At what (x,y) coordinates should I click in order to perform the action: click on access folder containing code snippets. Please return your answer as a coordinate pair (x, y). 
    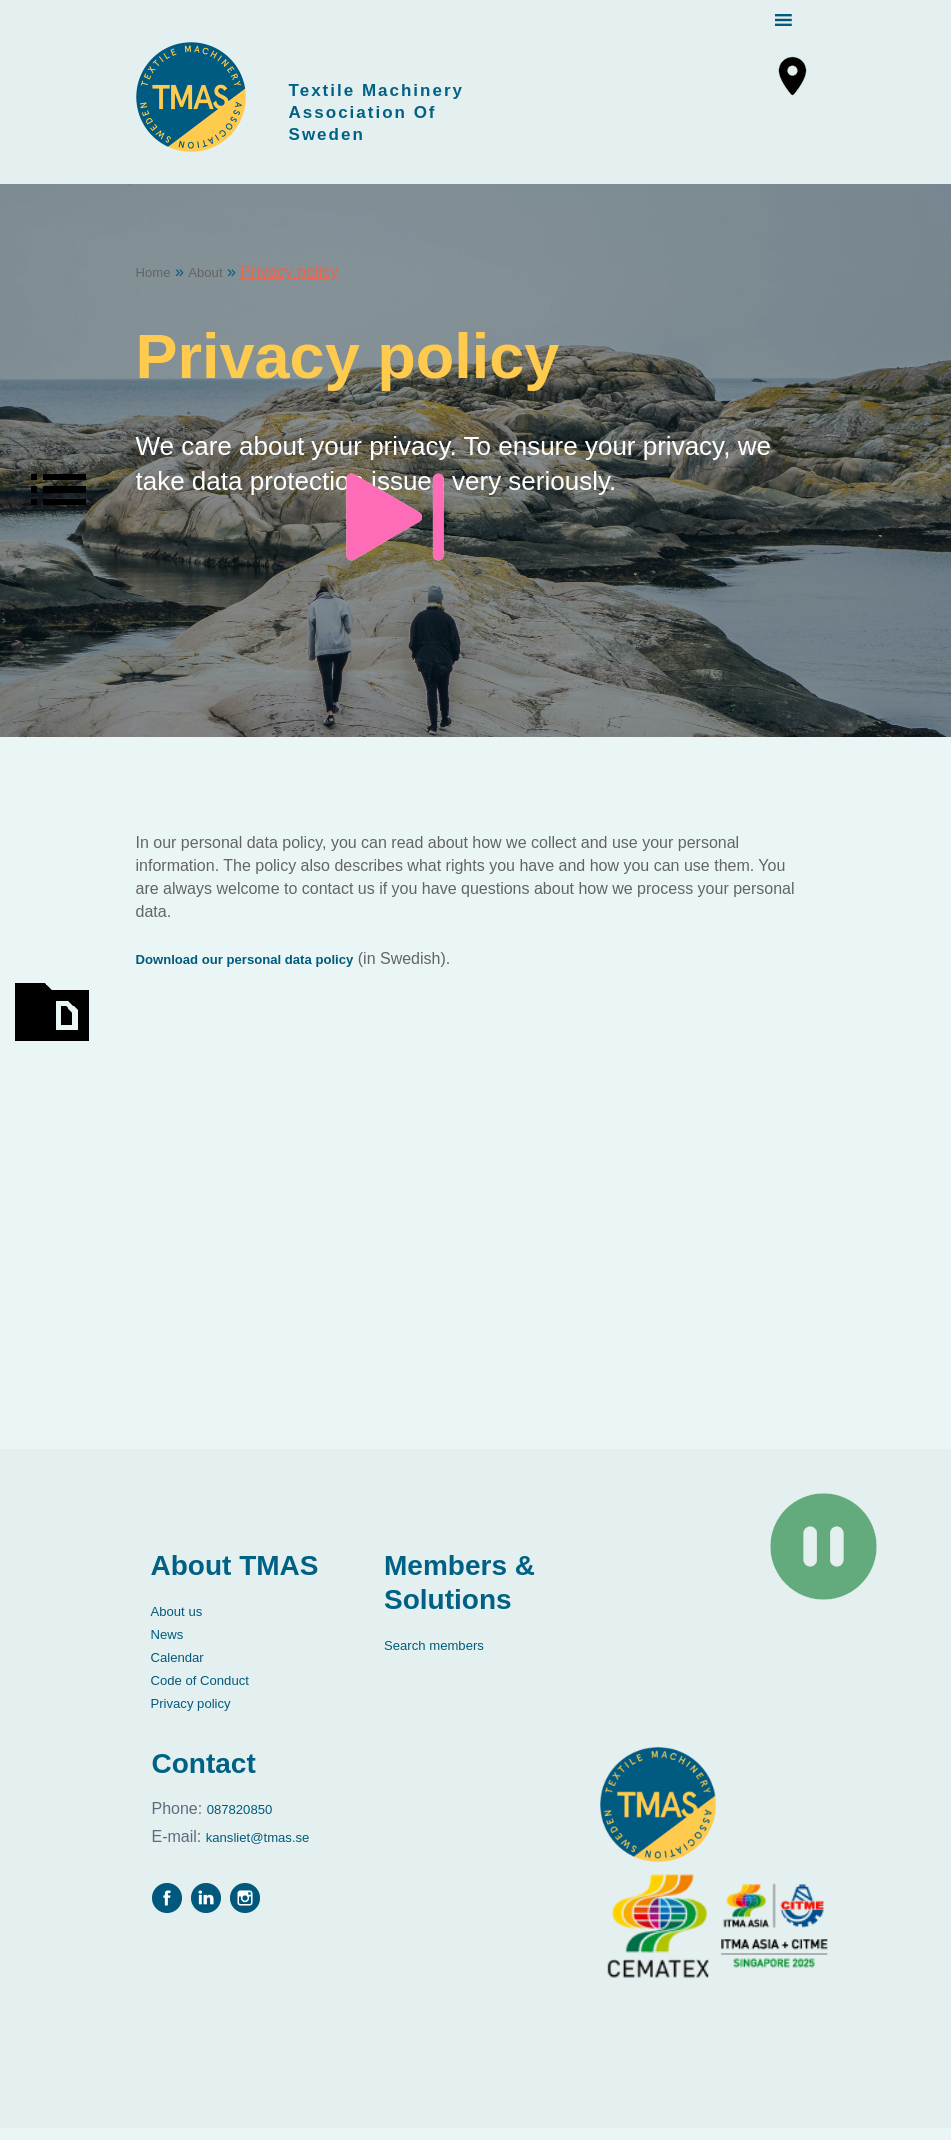
    Looking at the image, I should click on (52, 1012).